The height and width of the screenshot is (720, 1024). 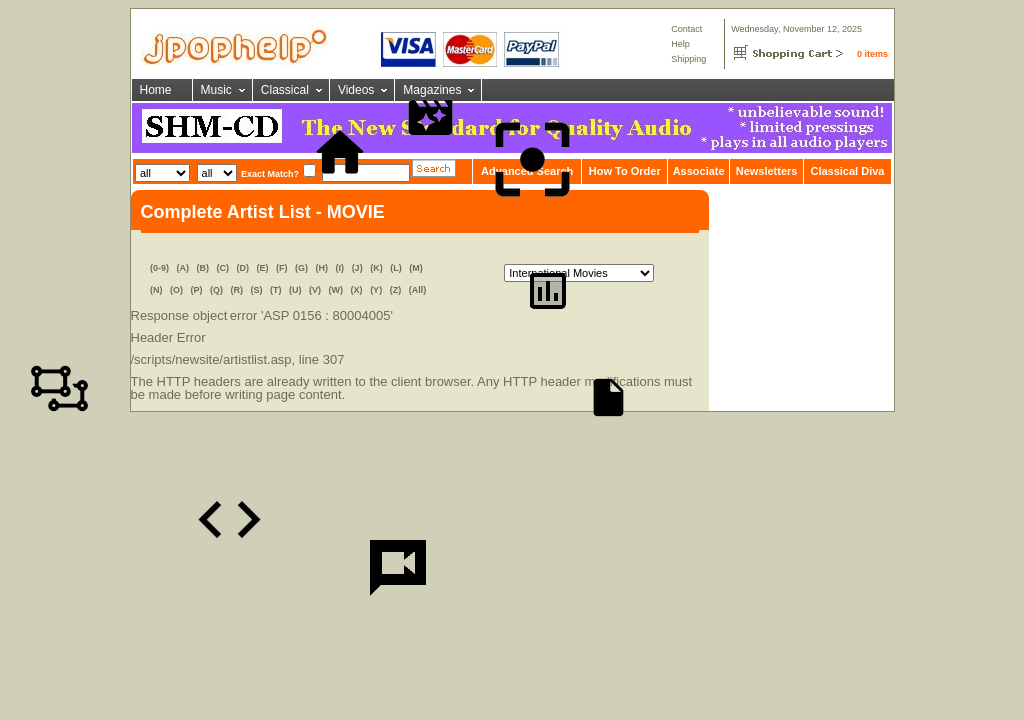 I want to click on ungroup selected objects, so click(x=59, y=388).